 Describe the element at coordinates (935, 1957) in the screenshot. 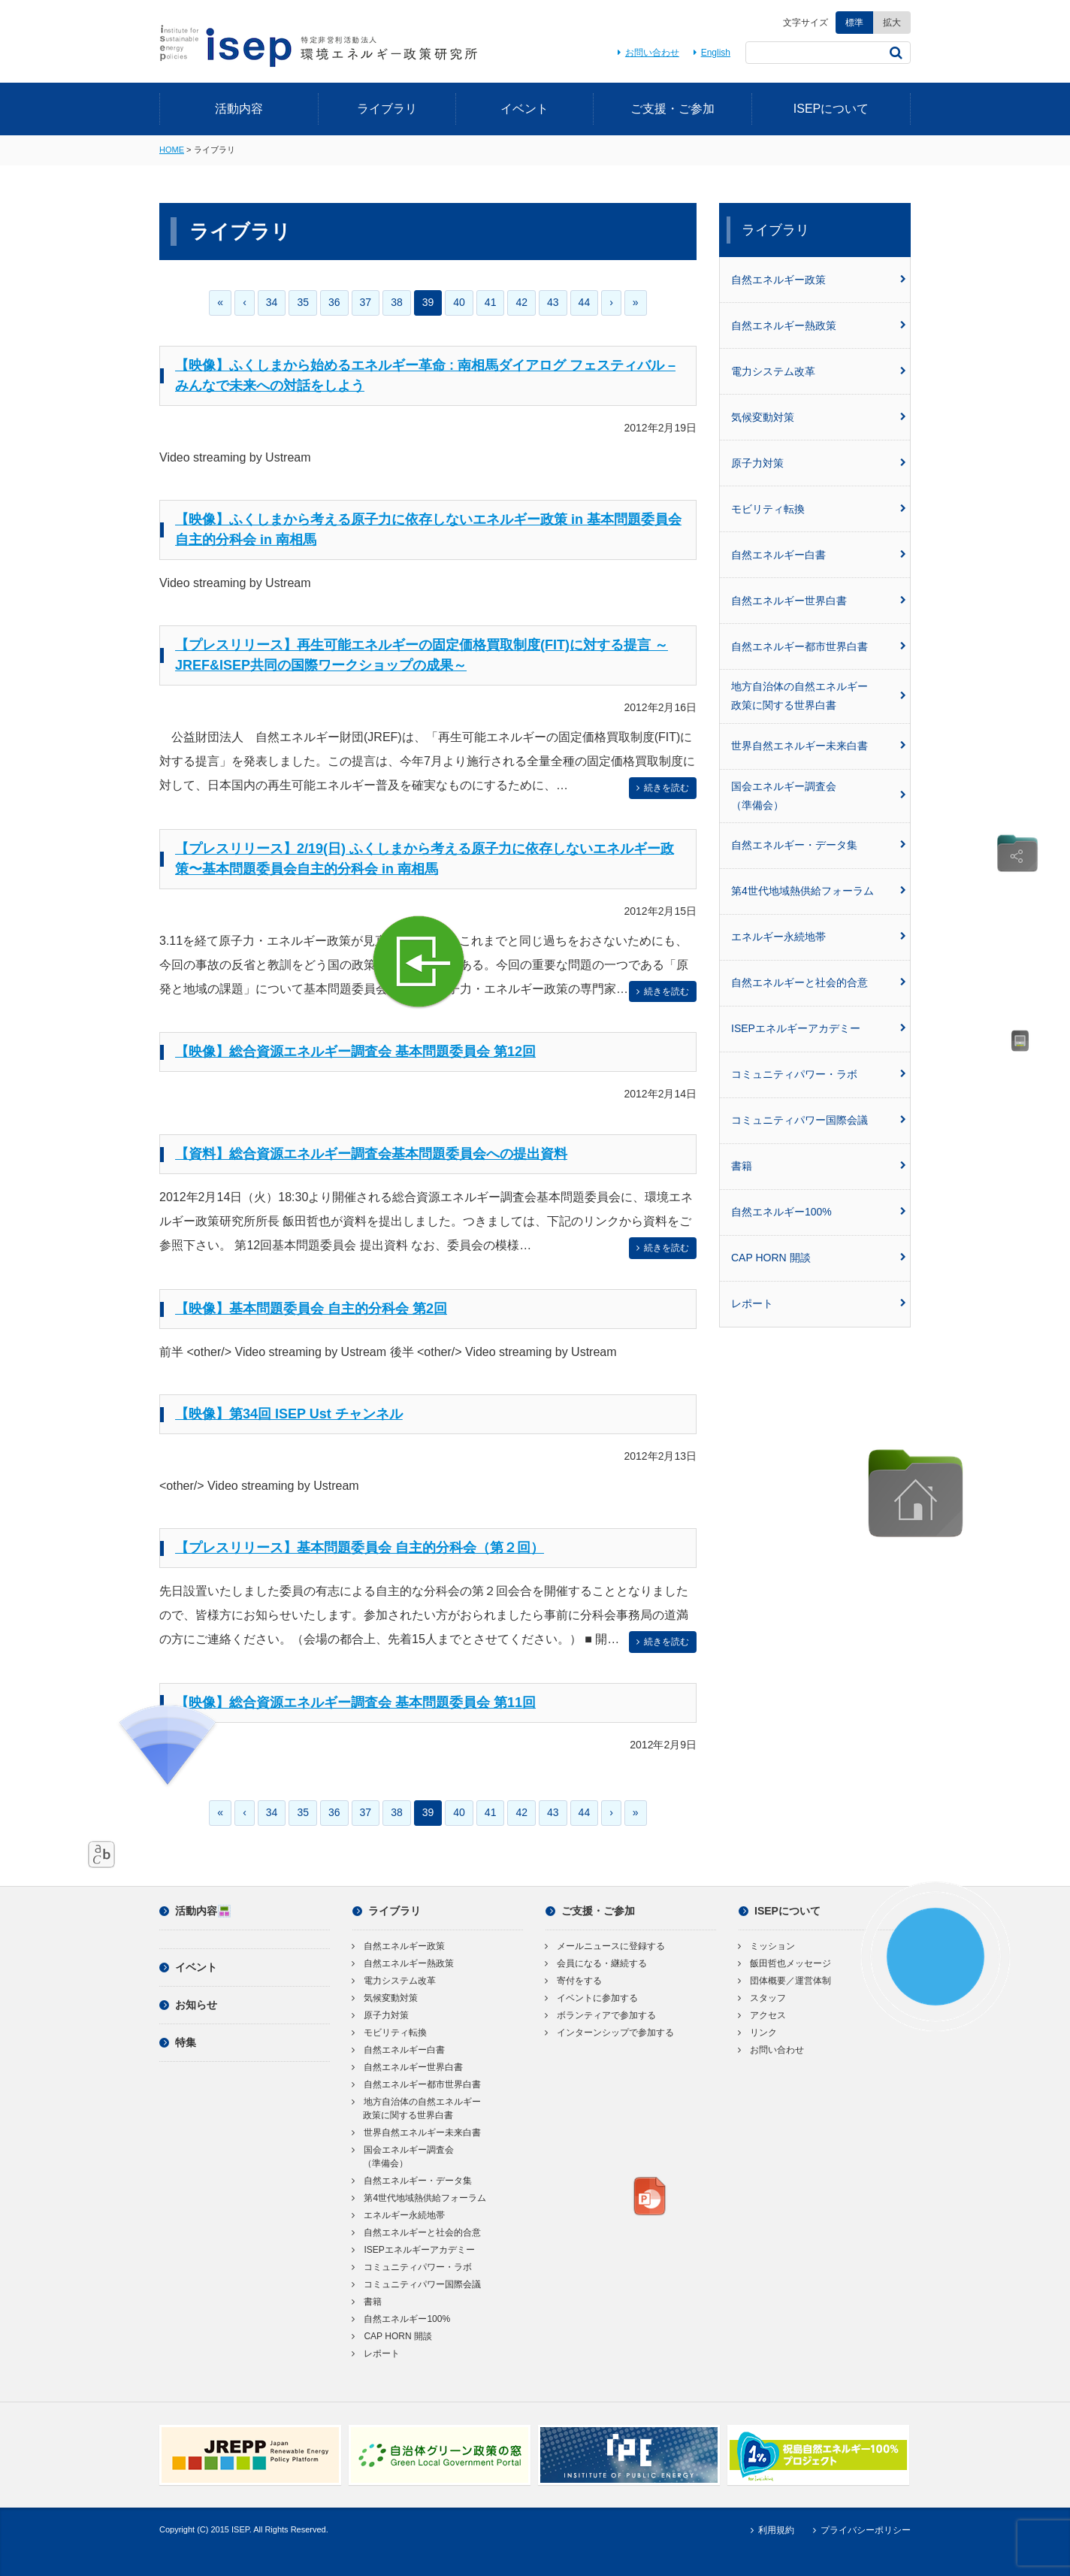

I see `indicates an active process or task in progress` at that location.